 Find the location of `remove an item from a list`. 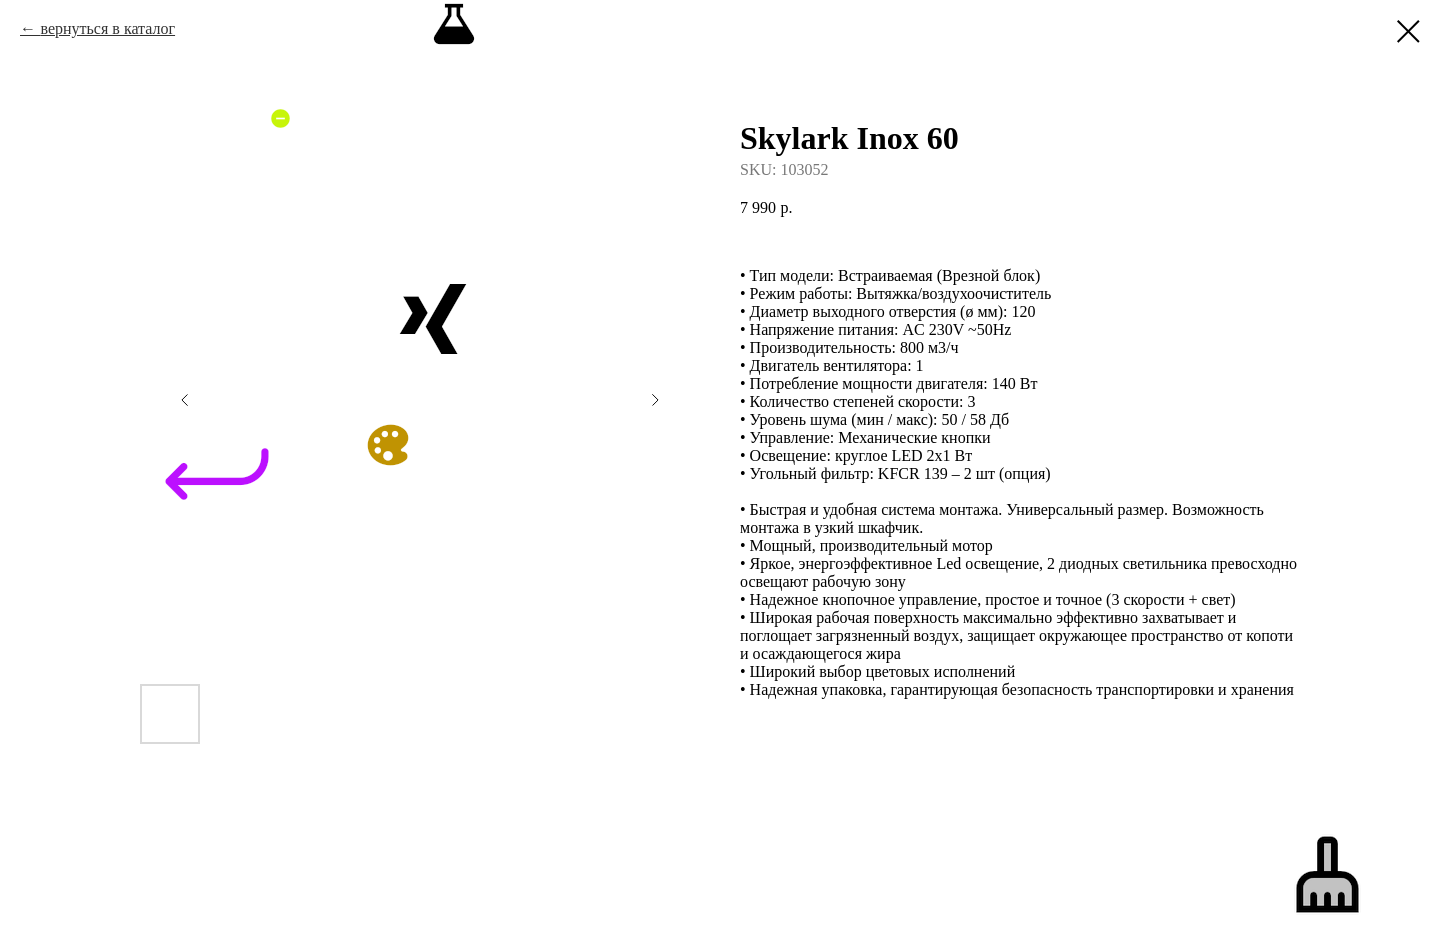

remove an item from a list is located at coordinates (280, 118).